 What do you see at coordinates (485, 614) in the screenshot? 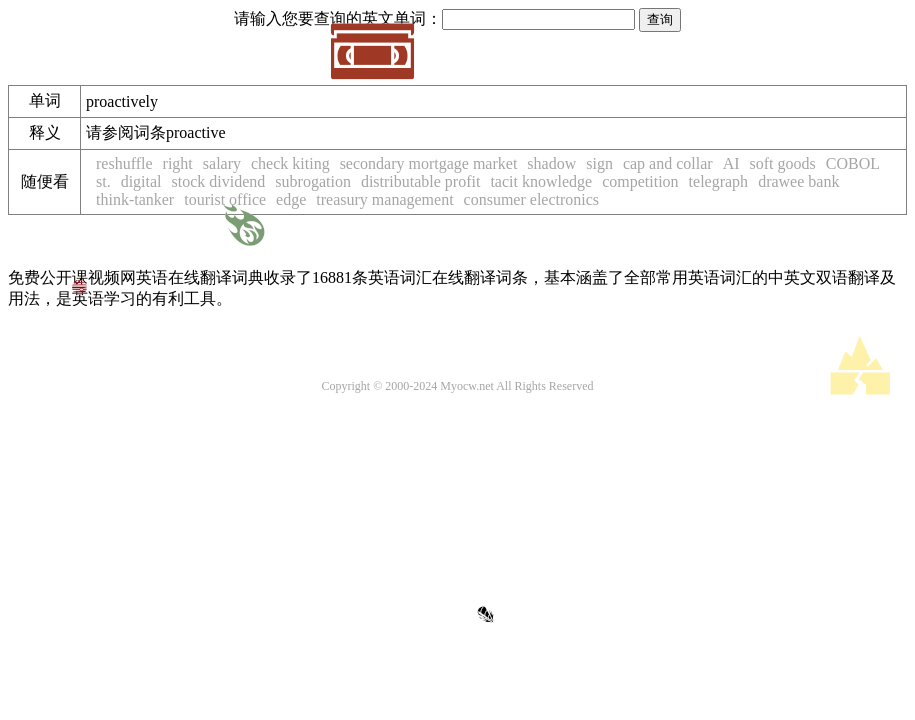
I see `drill tool or equipment icon` at bounding box center [485, 614].